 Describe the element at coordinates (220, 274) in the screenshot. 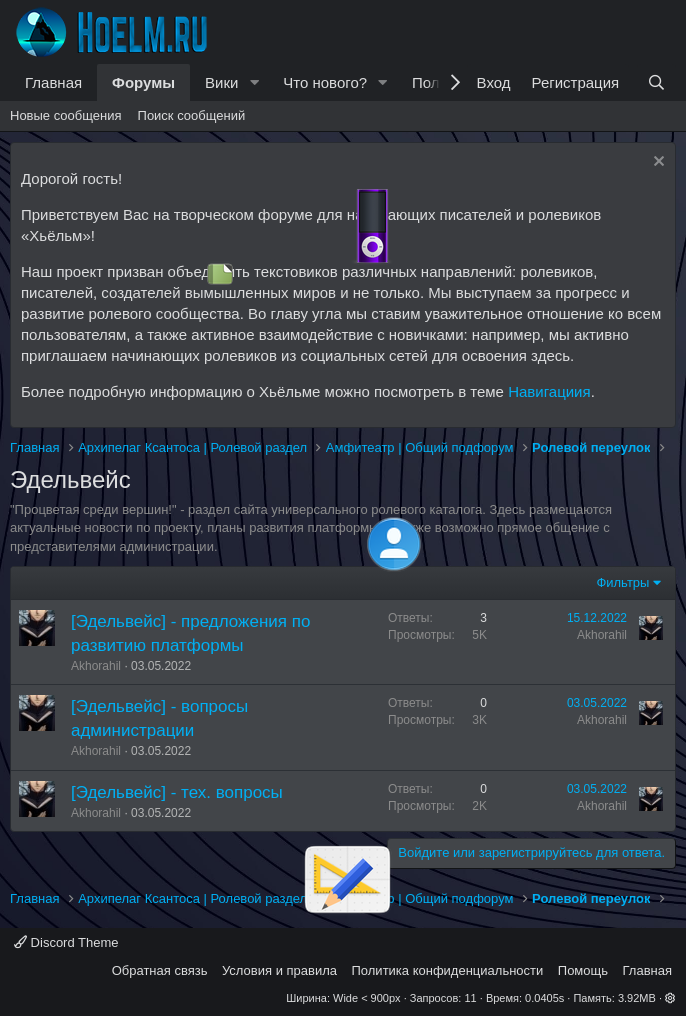

I see `change desktop wallpaper settings` at that location.